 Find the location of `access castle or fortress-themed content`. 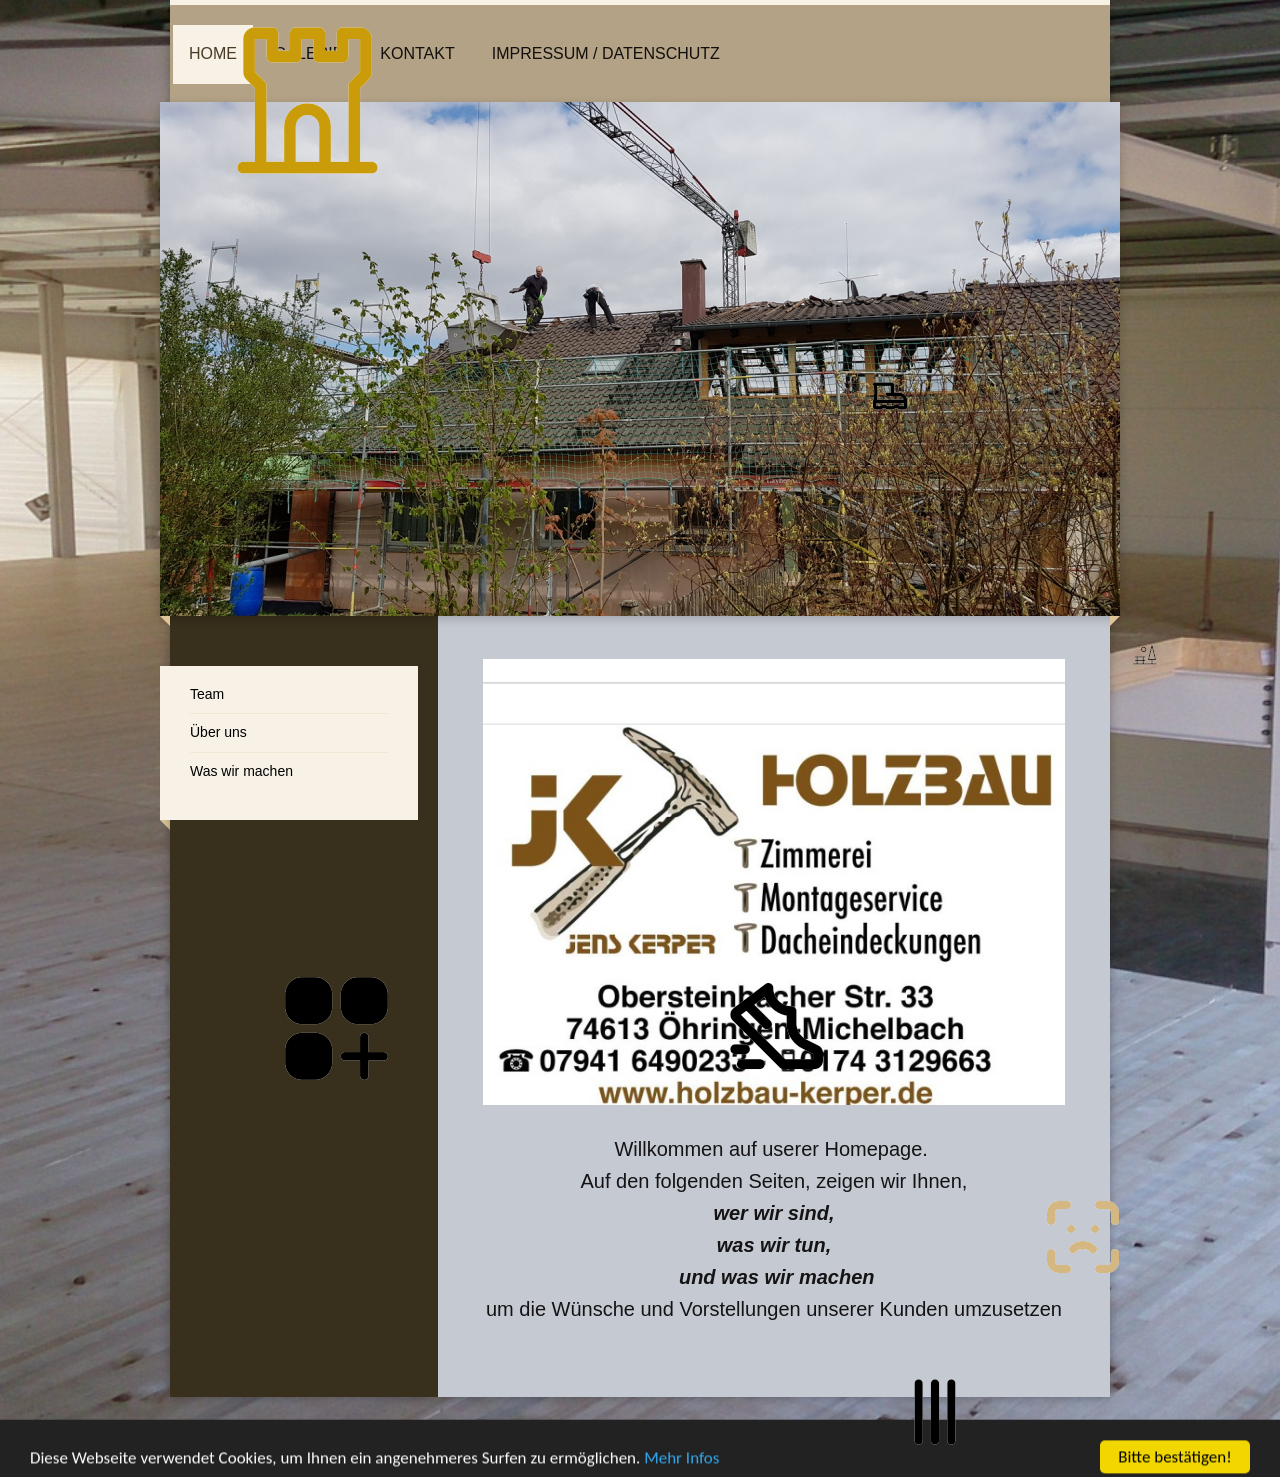

access castle or fortress-themed content is located at coordinates (307, 97).